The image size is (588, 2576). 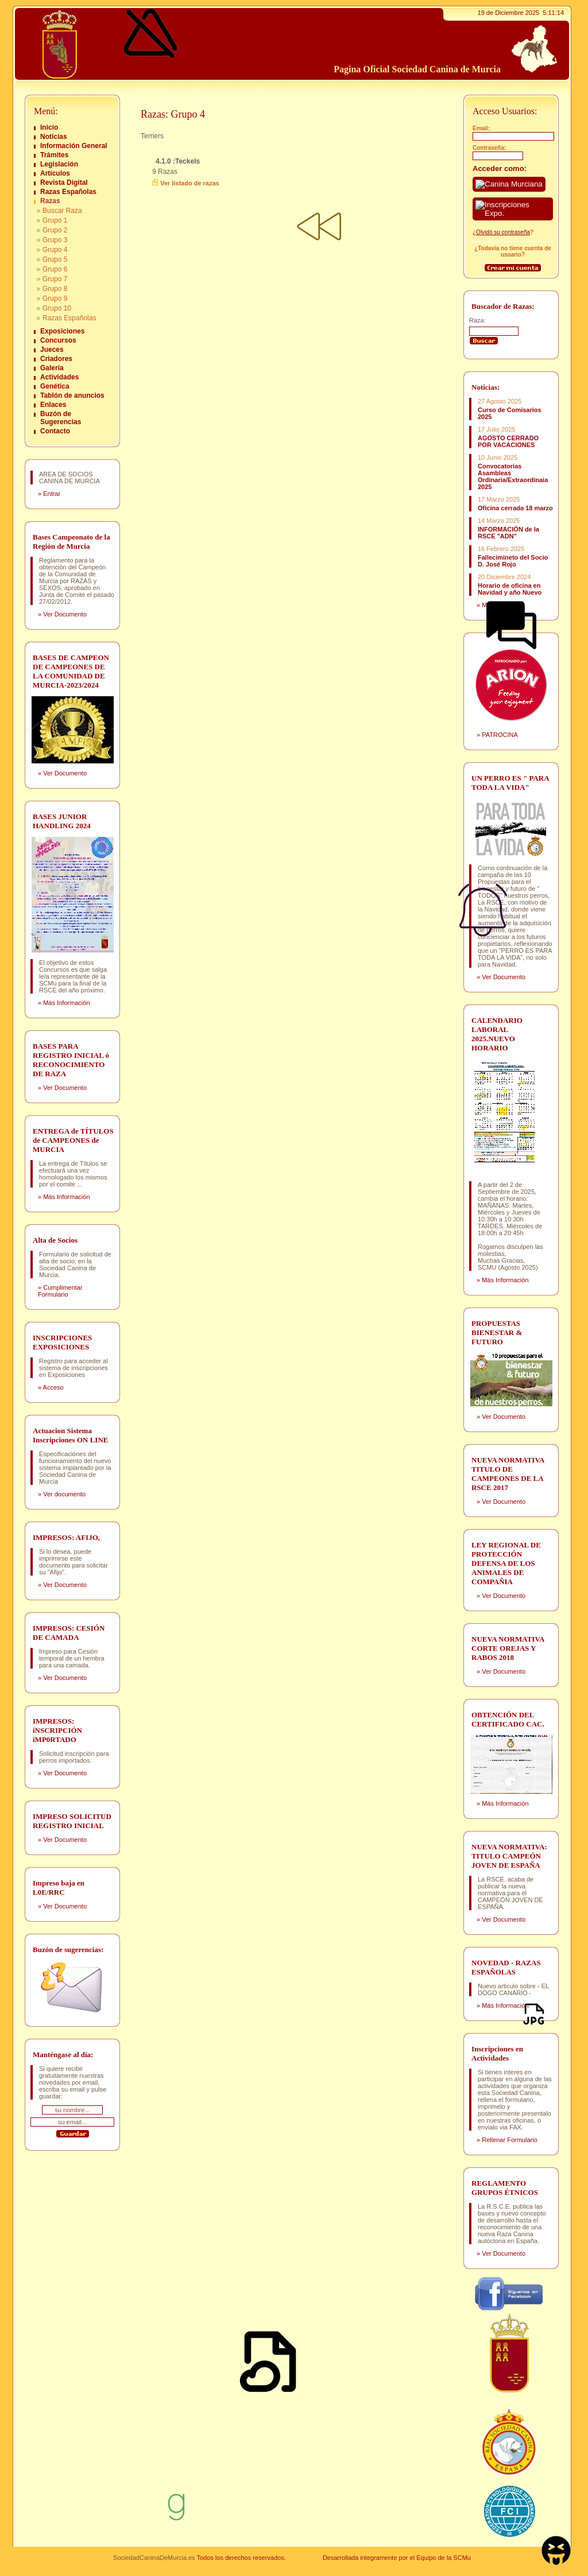 What do you see at coordinates (150, 34) in the screenshot?
I see `disabled warning or alert` at bounding box center [150, 34].